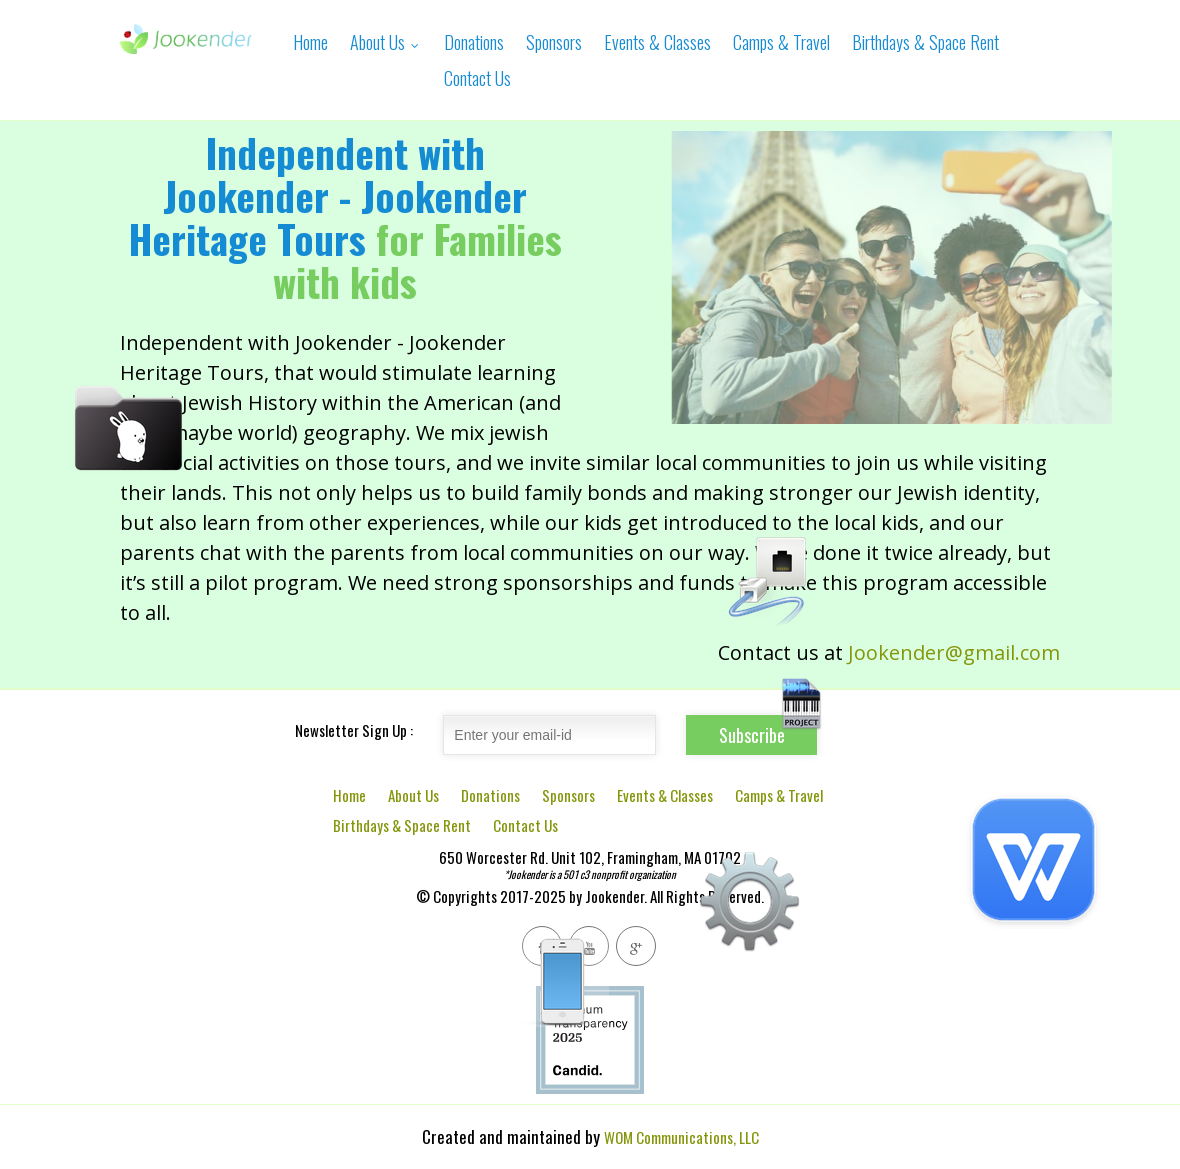  What do you see at coordinates (128, 431) in the screenshot?
I see `folder containing Plan 9 operating system files` at bounding box center [128, 431].